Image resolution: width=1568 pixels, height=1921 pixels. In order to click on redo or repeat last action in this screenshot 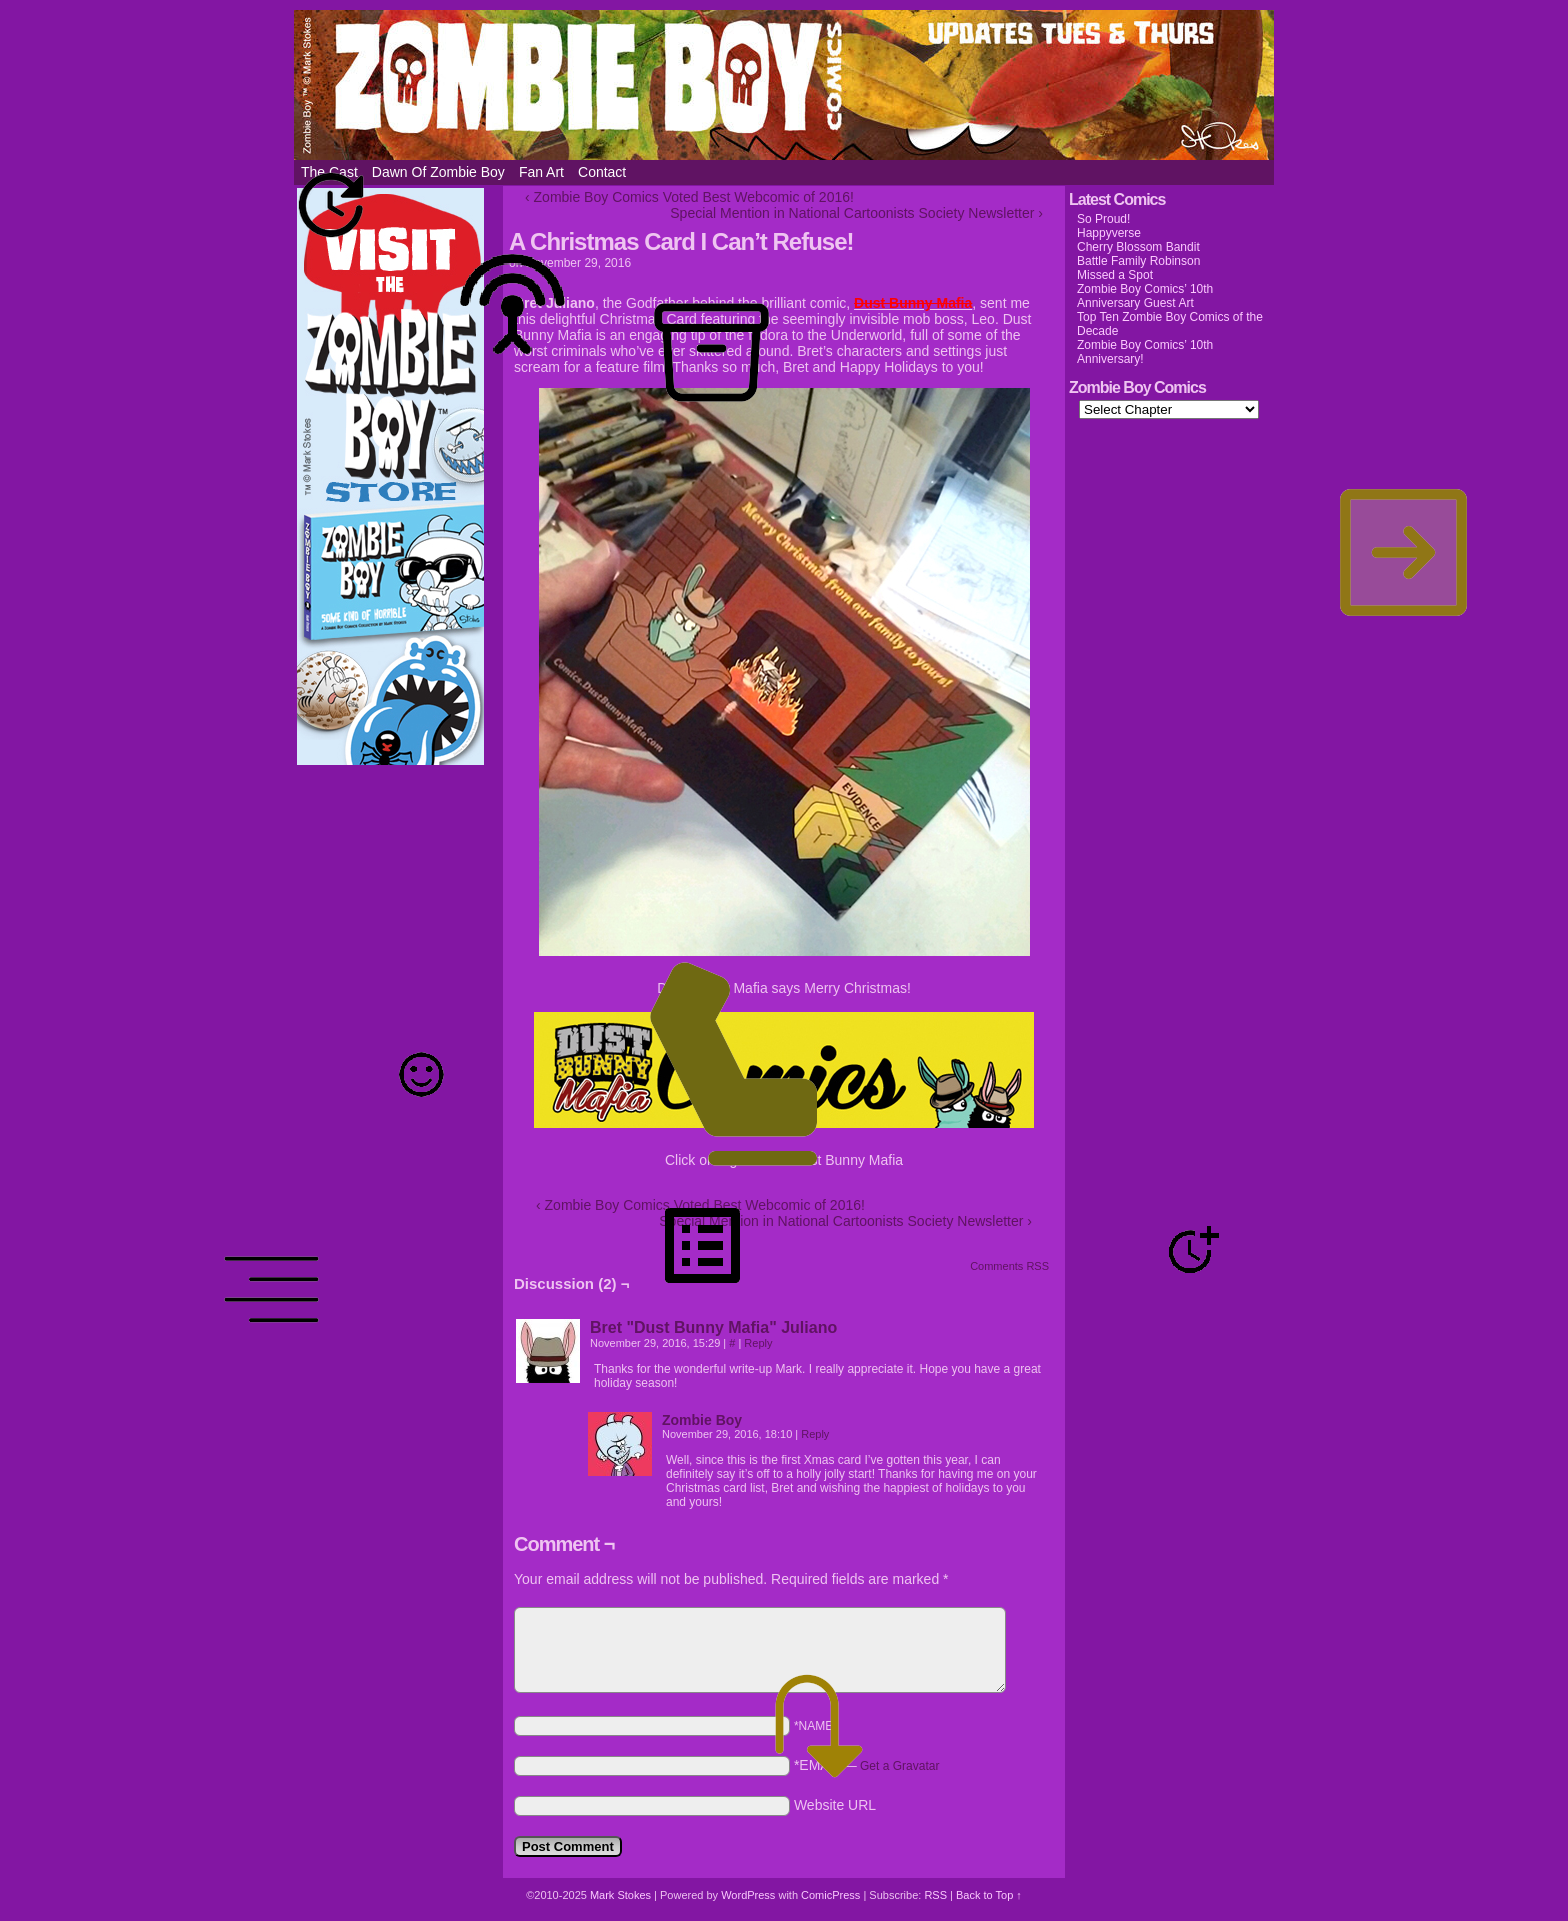, I will do `click(815, 1726)`.